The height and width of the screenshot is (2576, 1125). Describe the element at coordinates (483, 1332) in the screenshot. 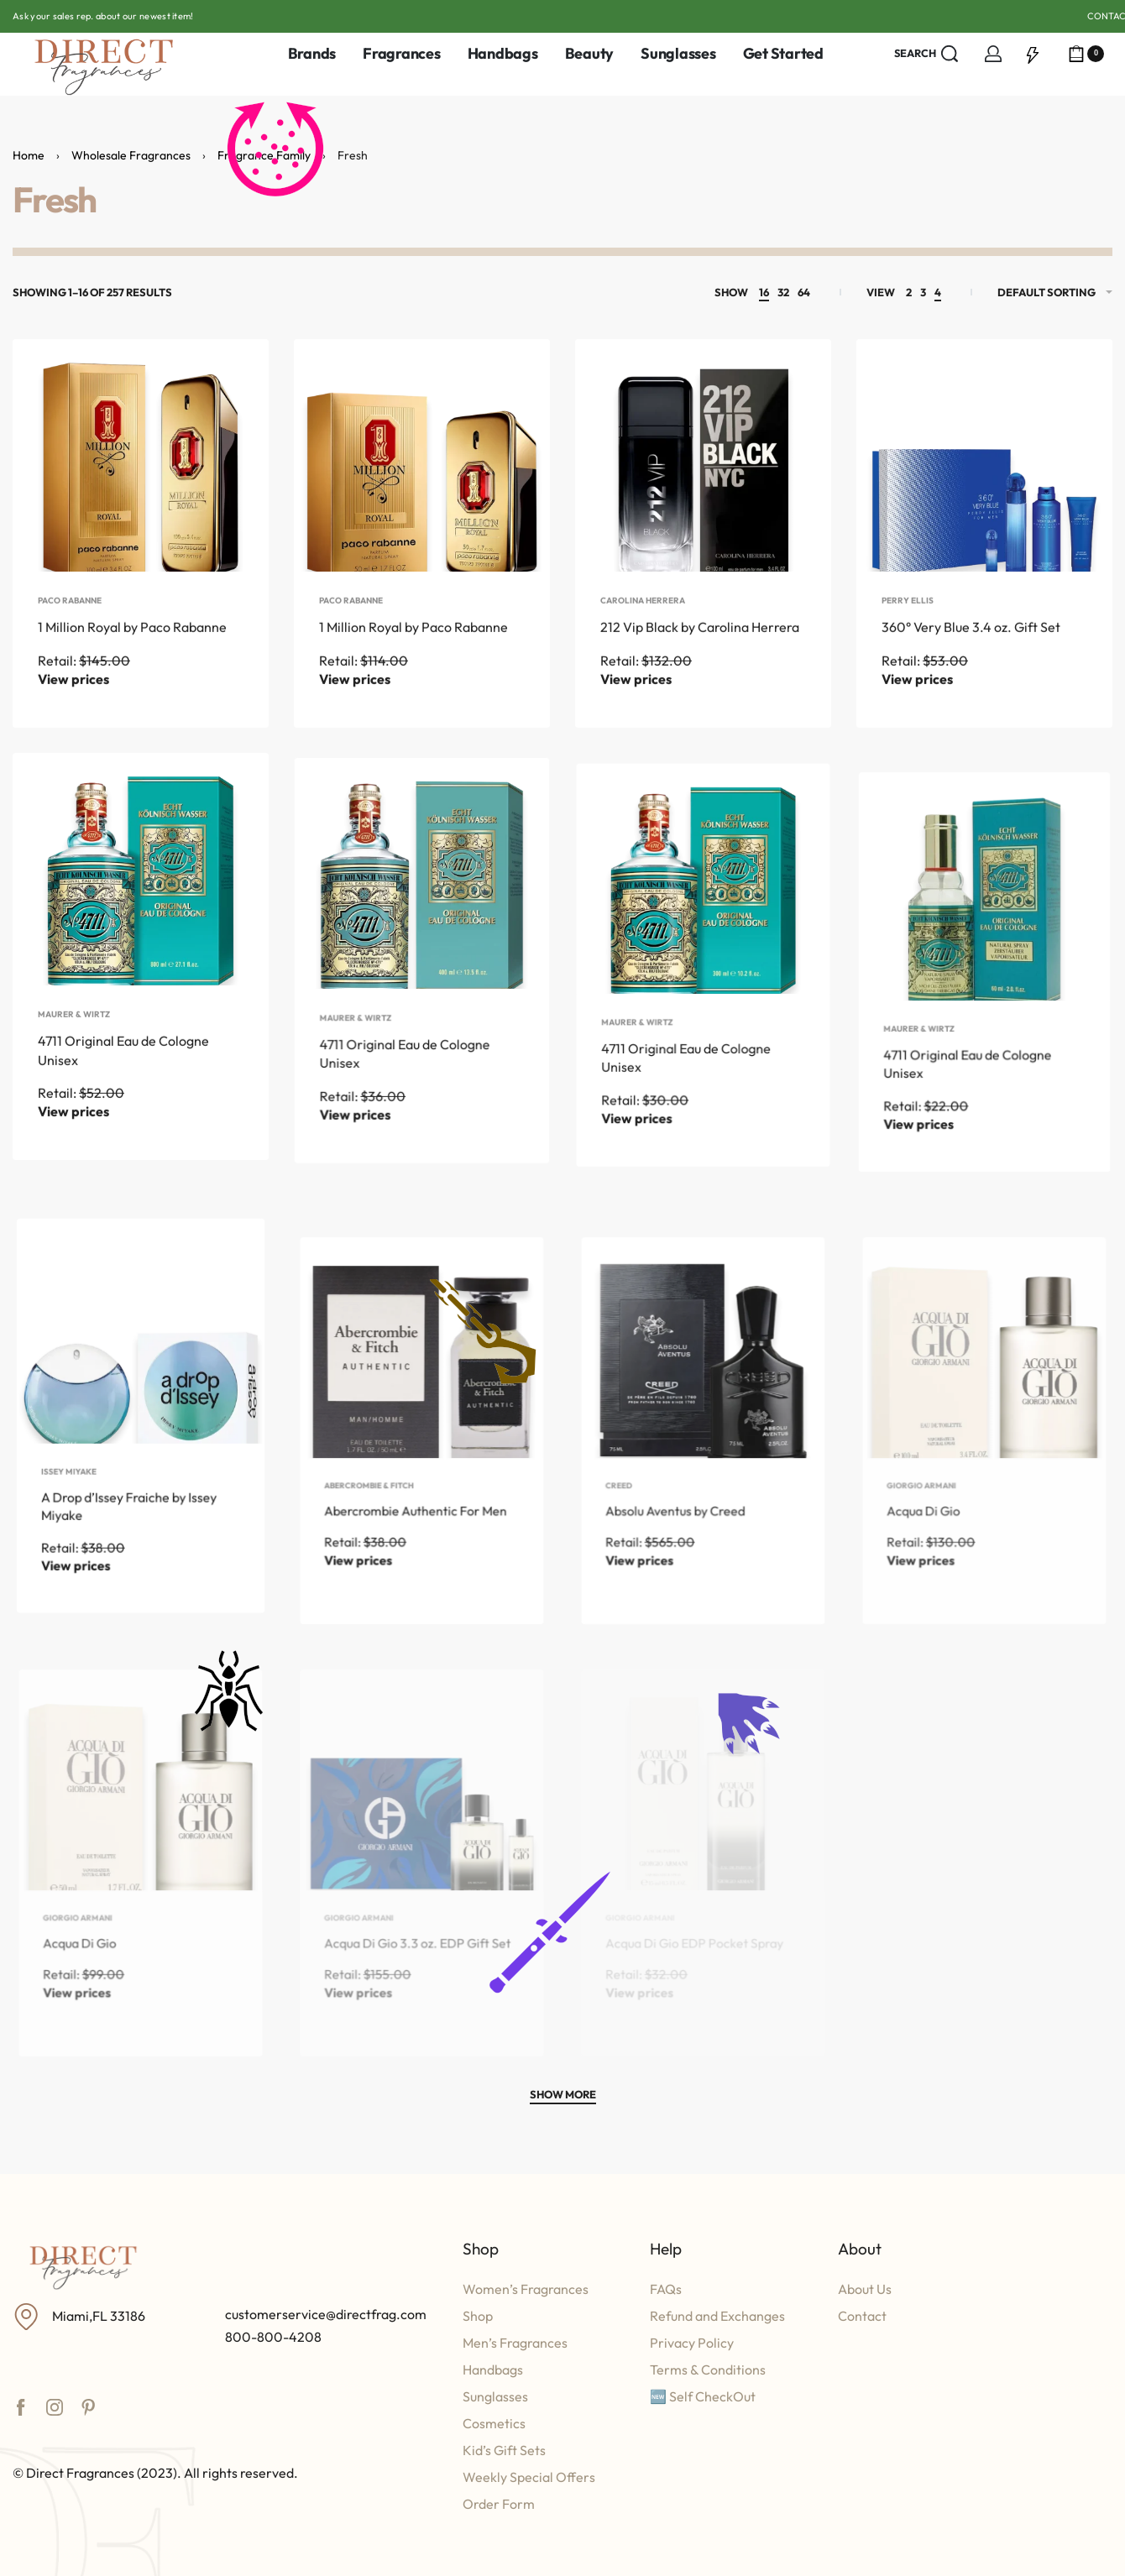

I see `equip meat hook weapon or tool` at that location.